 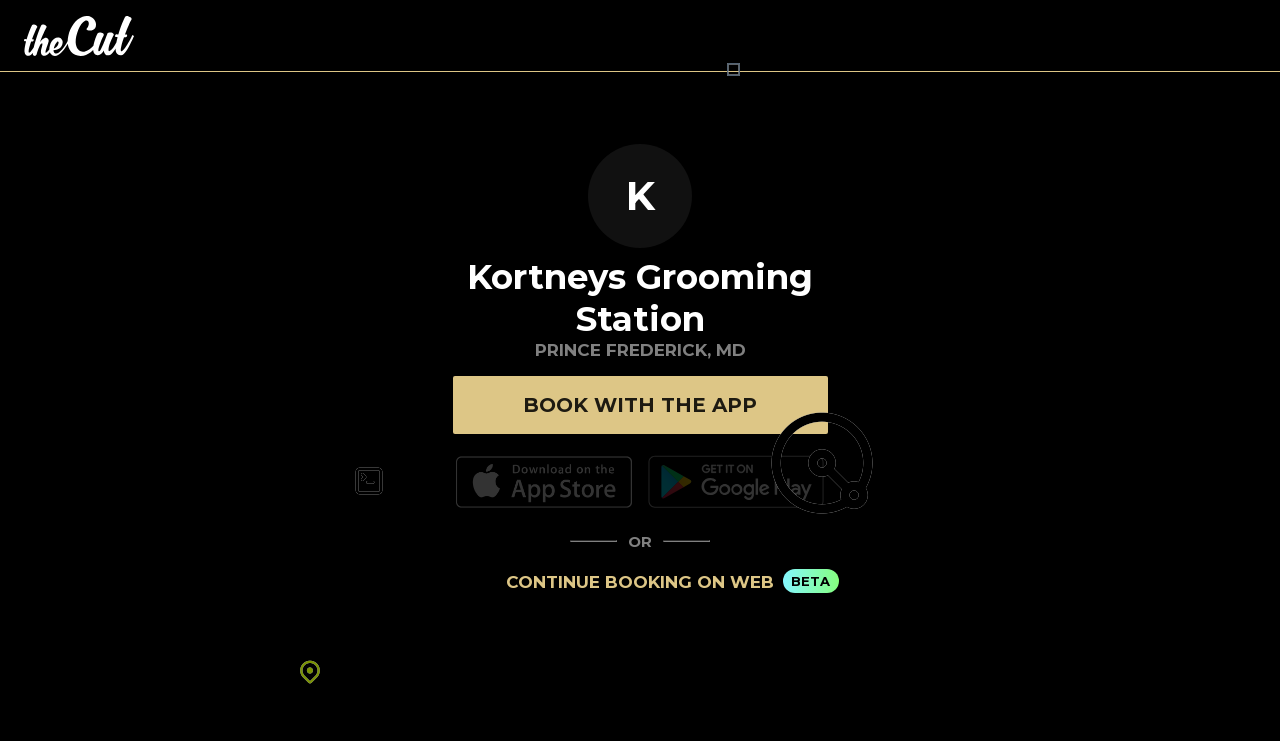 What do you see at coordinates (369, 481) in the screenshot?
I see `open terminal or command line interface` at bounding box center [369, 481].